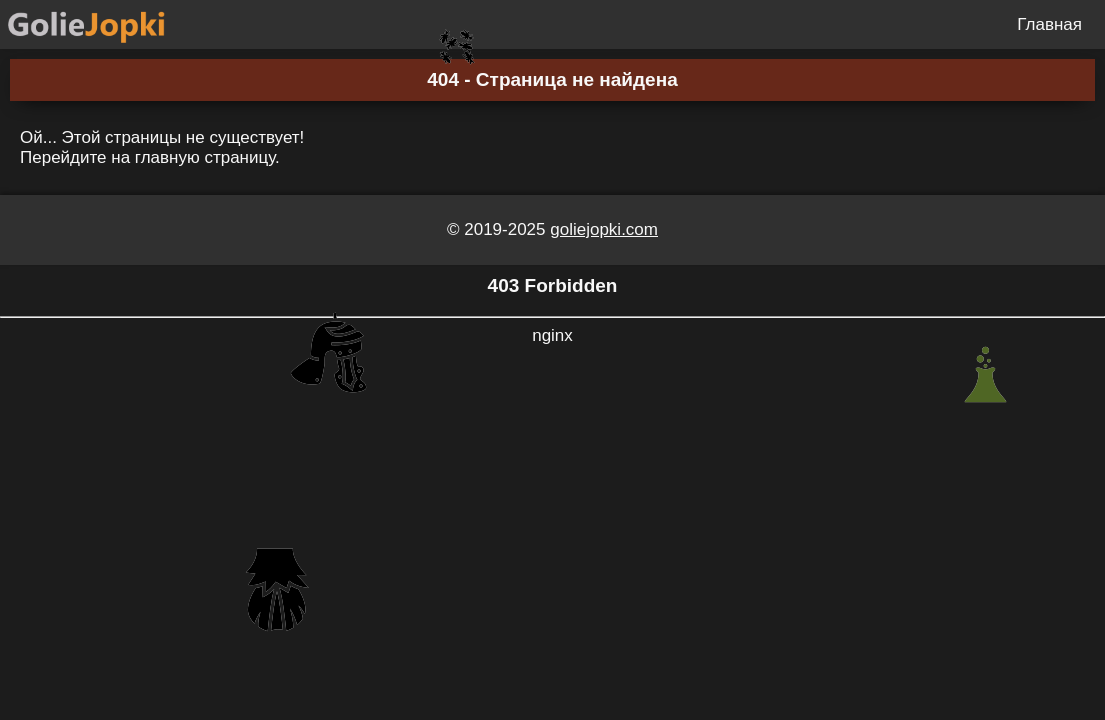  I want to click on indicates insect infestation or pest problem in a game, so click(457, 47).